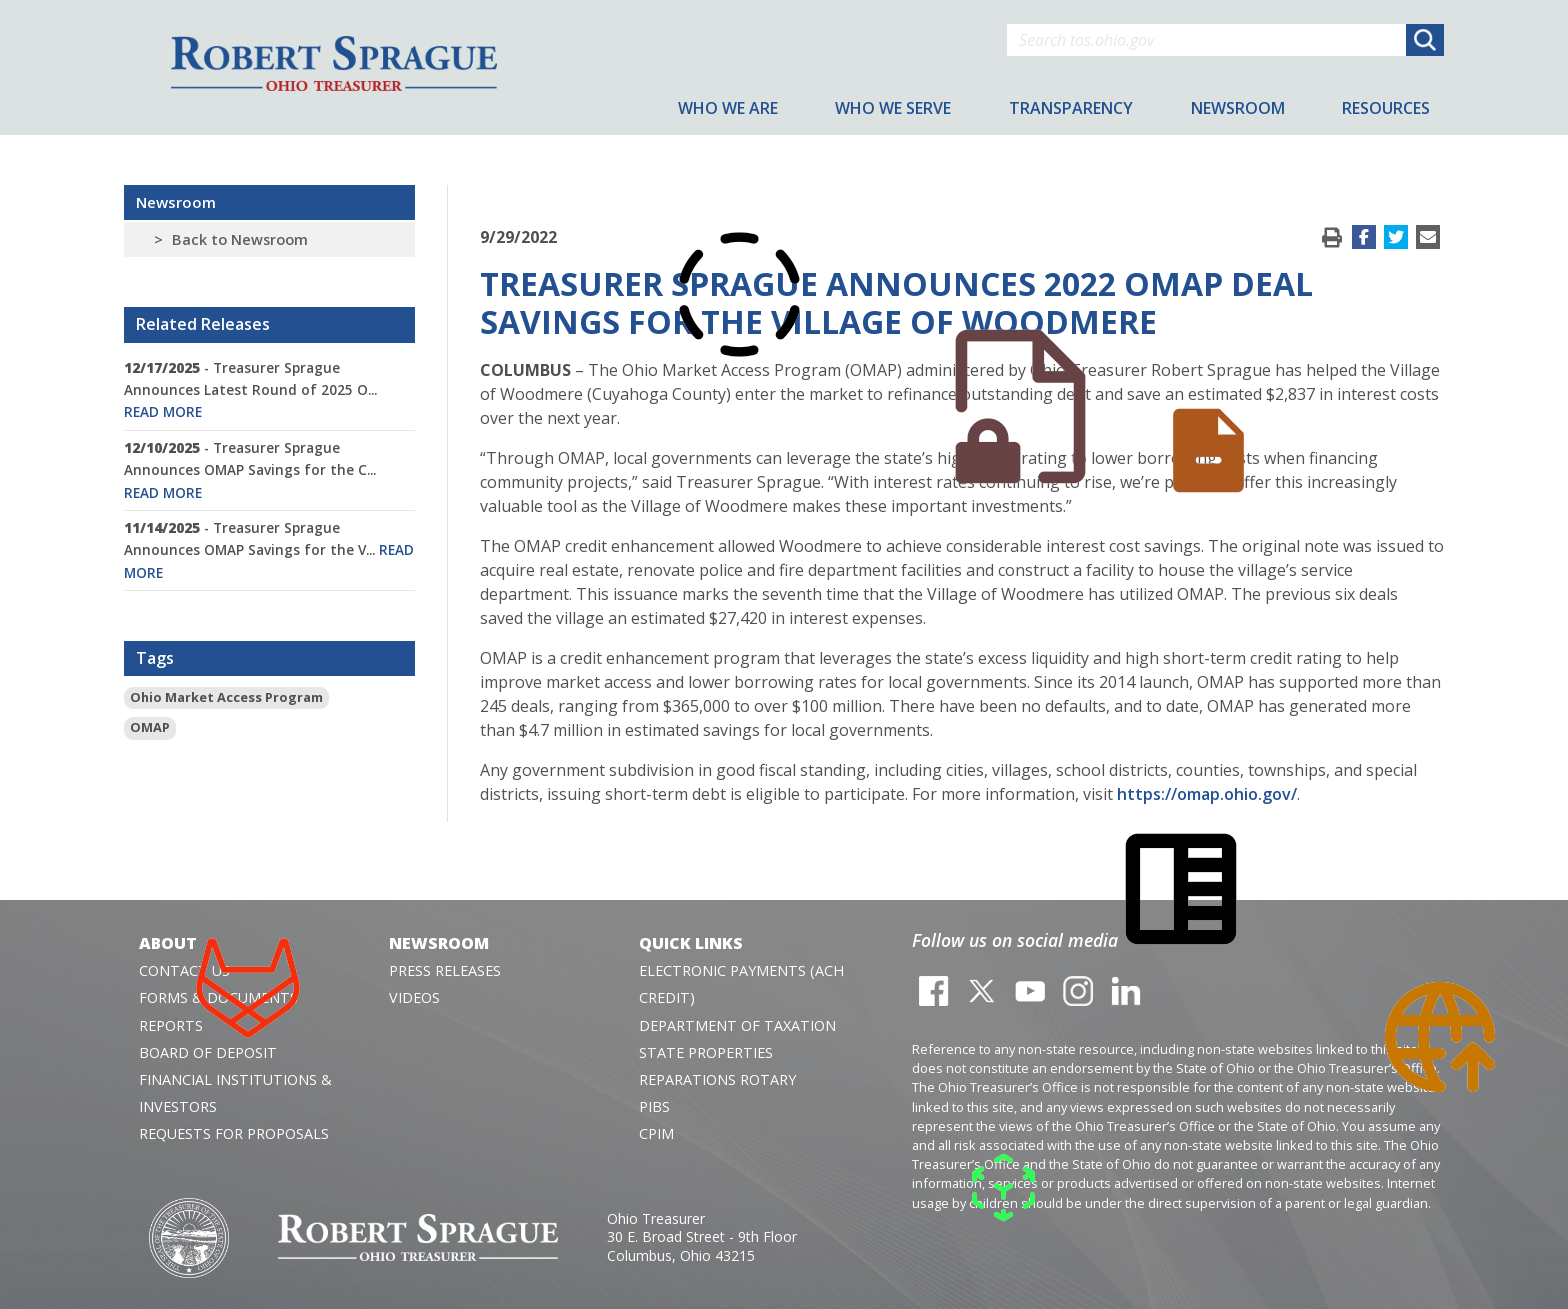 This screenshot has width=1568, height=1309. Describe the element at coordinates (1003, 1187) in the screenshot. I see `view 3D model or object` at that location.